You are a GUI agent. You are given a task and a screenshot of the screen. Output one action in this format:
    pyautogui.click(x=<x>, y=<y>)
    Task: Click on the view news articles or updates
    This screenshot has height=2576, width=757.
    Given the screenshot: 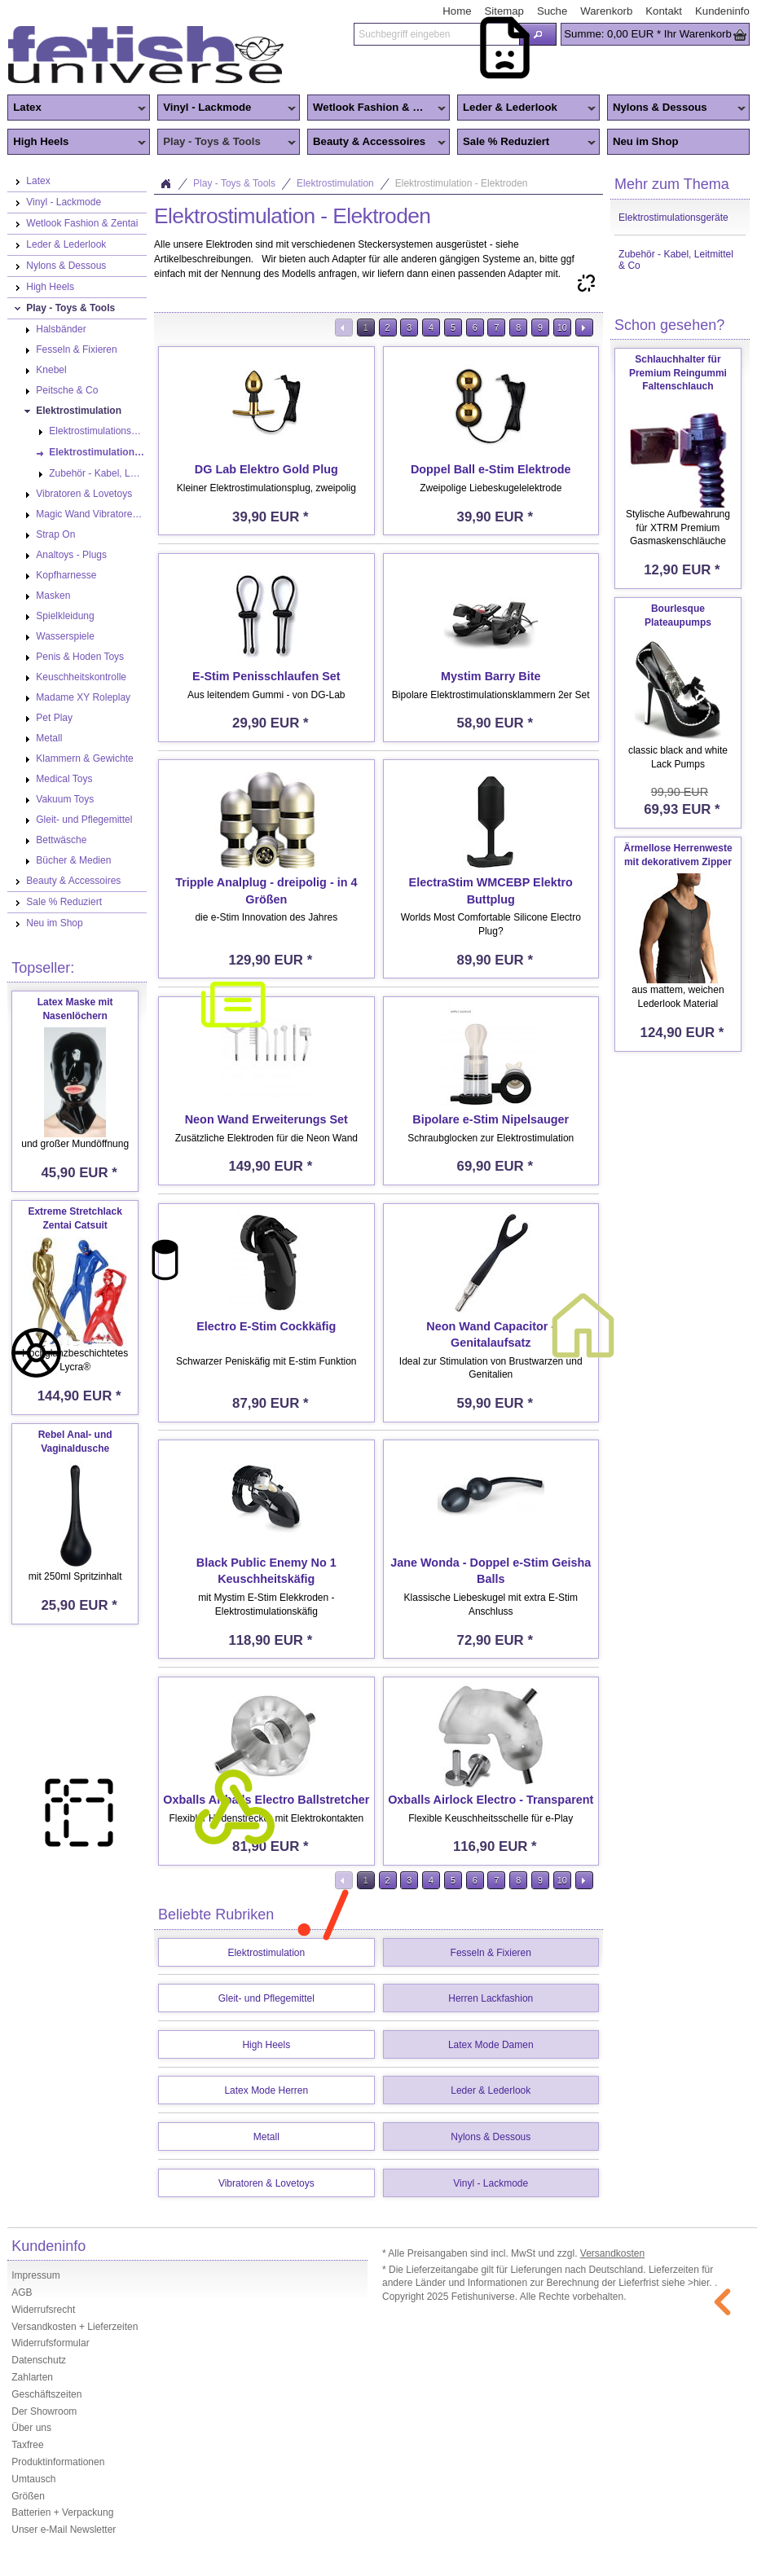 What is the action you would take?
    pyautogui.click(x=235, y=1004)
    